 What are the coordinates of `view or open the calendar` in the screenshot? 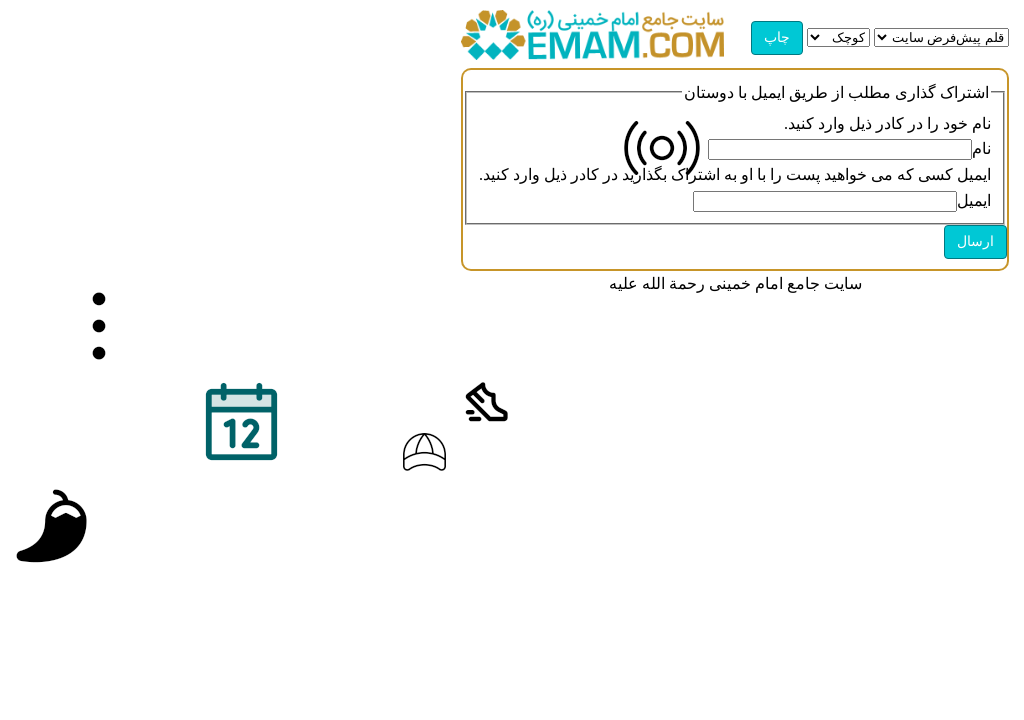 It's located at (241, 424).